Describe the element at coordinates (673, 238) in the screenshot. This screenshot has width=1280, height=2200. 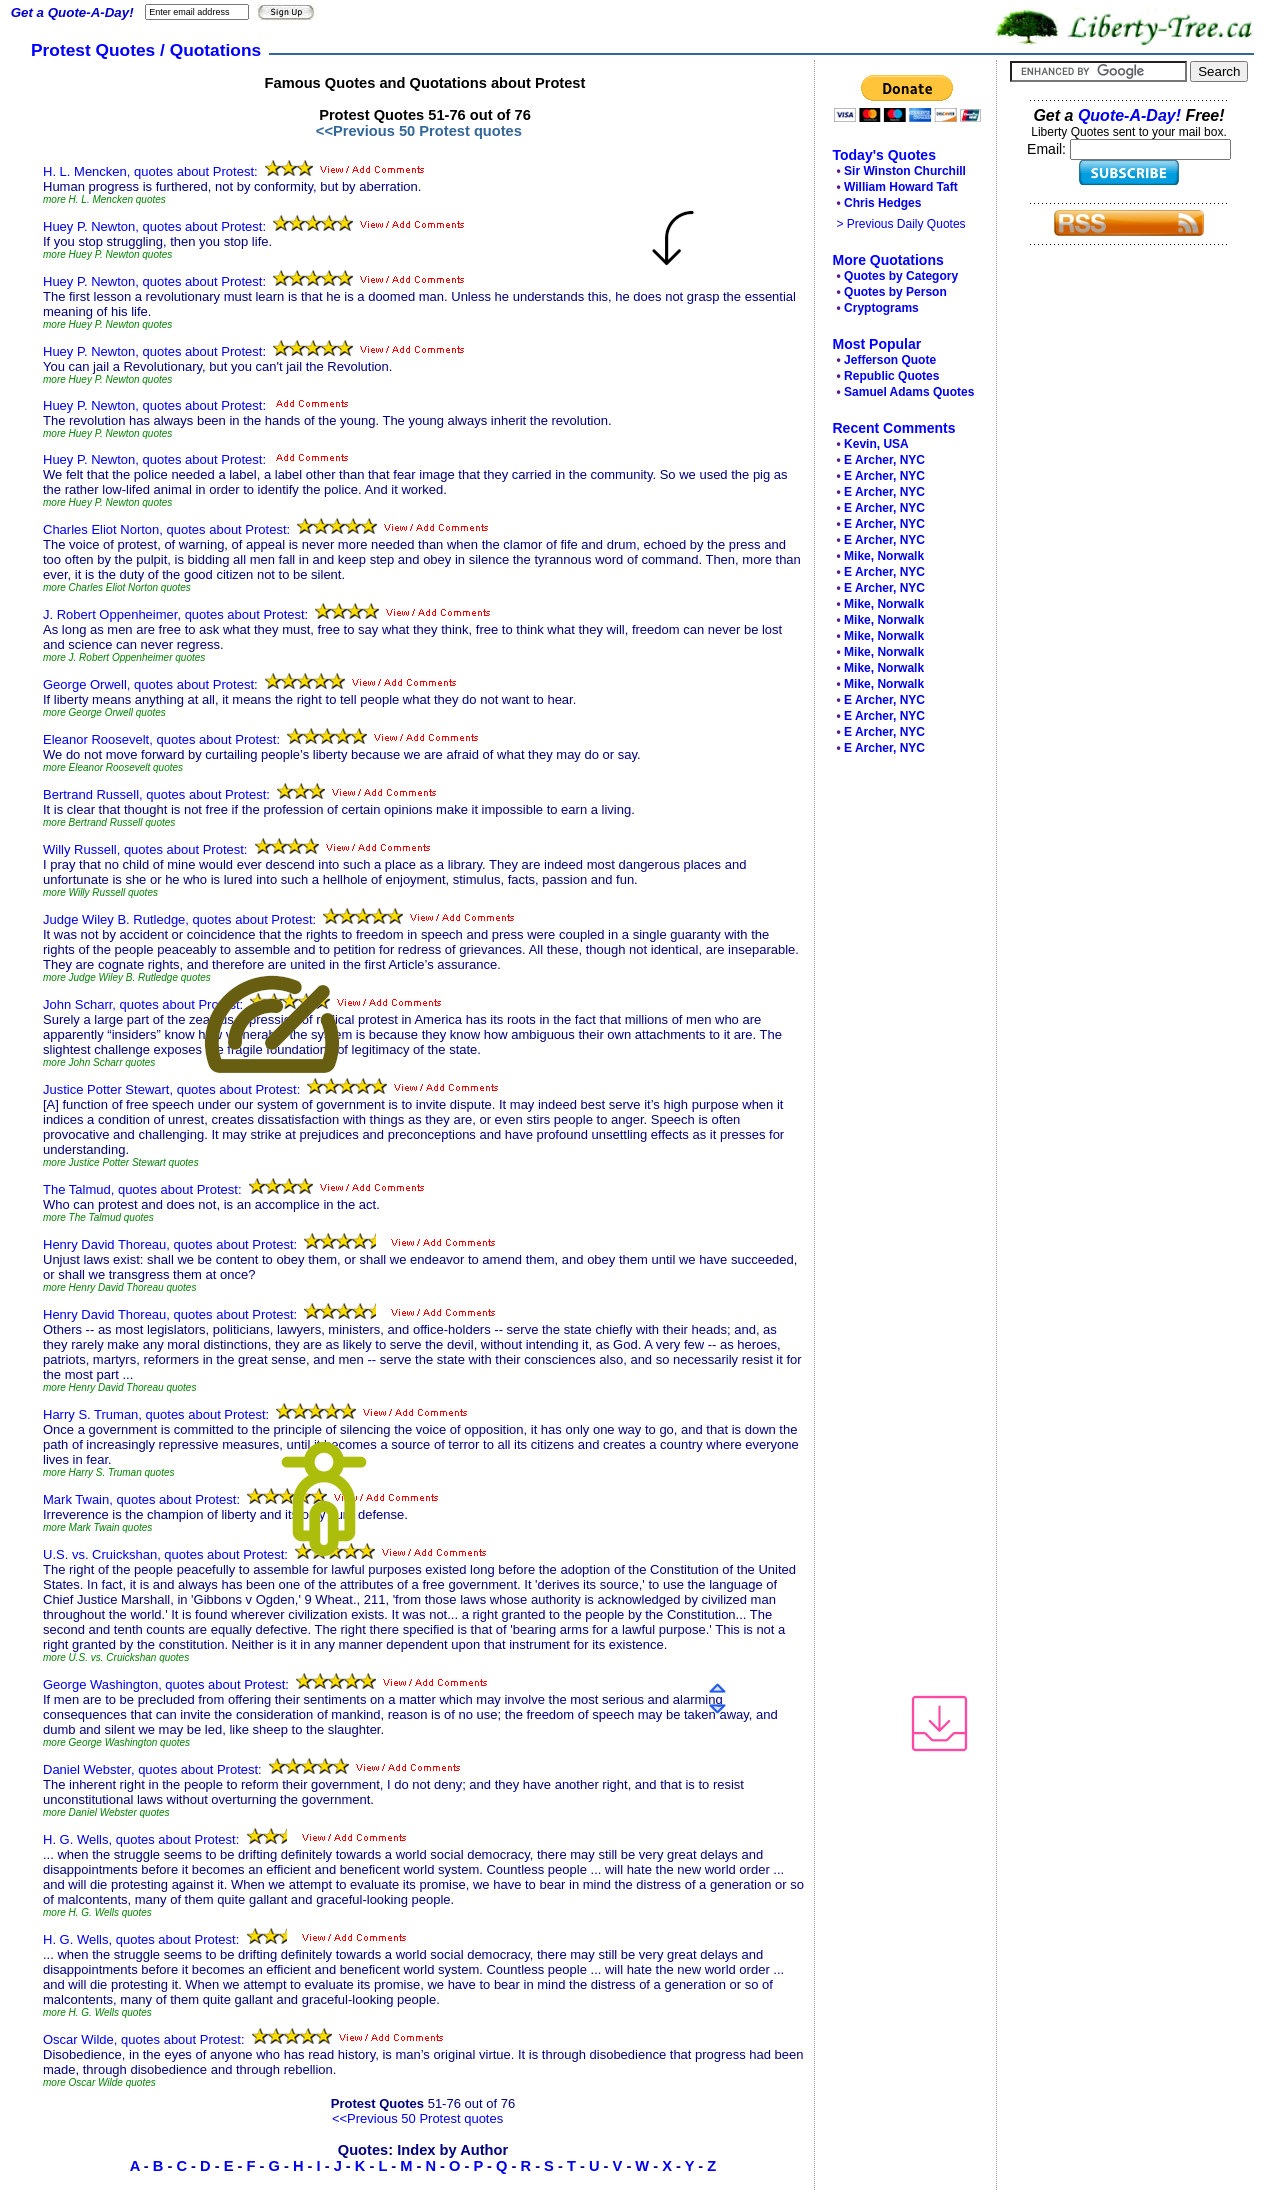
I see `go back and down in navigation` at that location.